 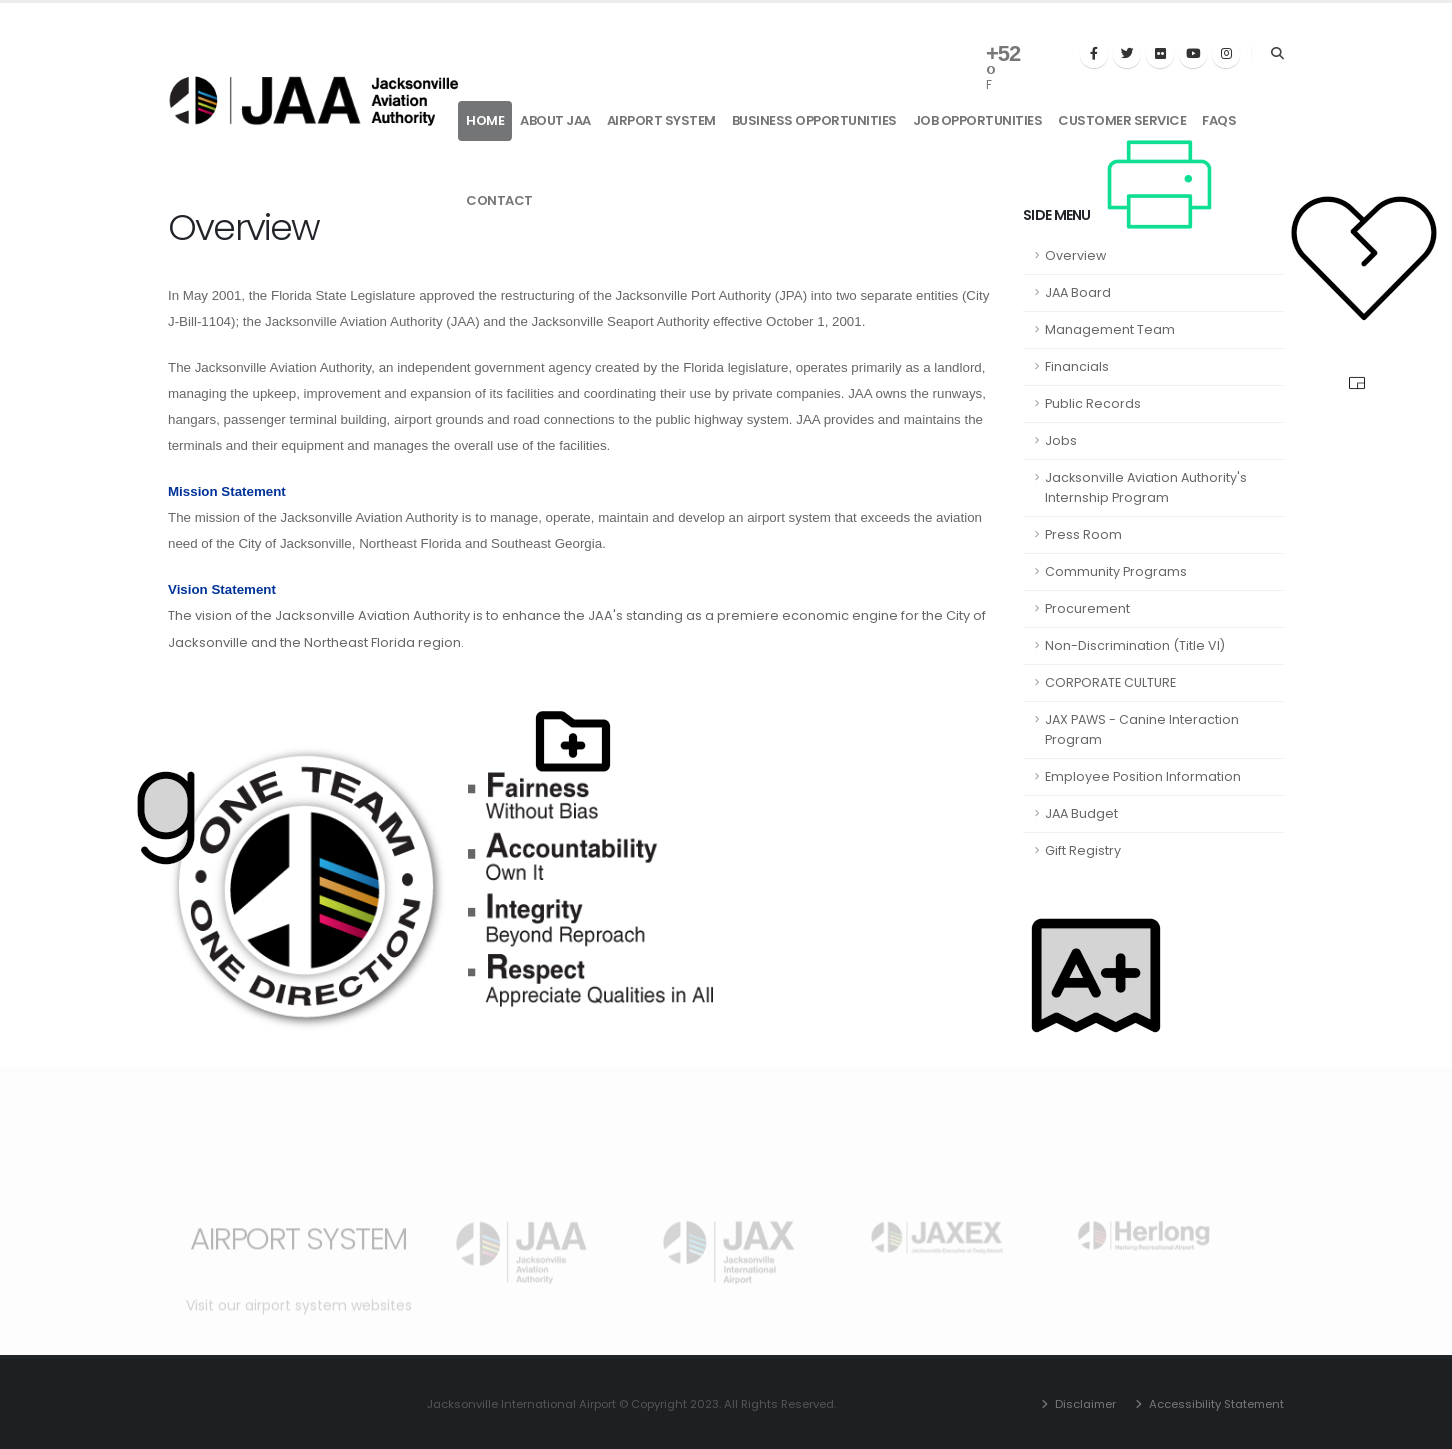 I want to click on print the current document, so click(x=1159, y=184).